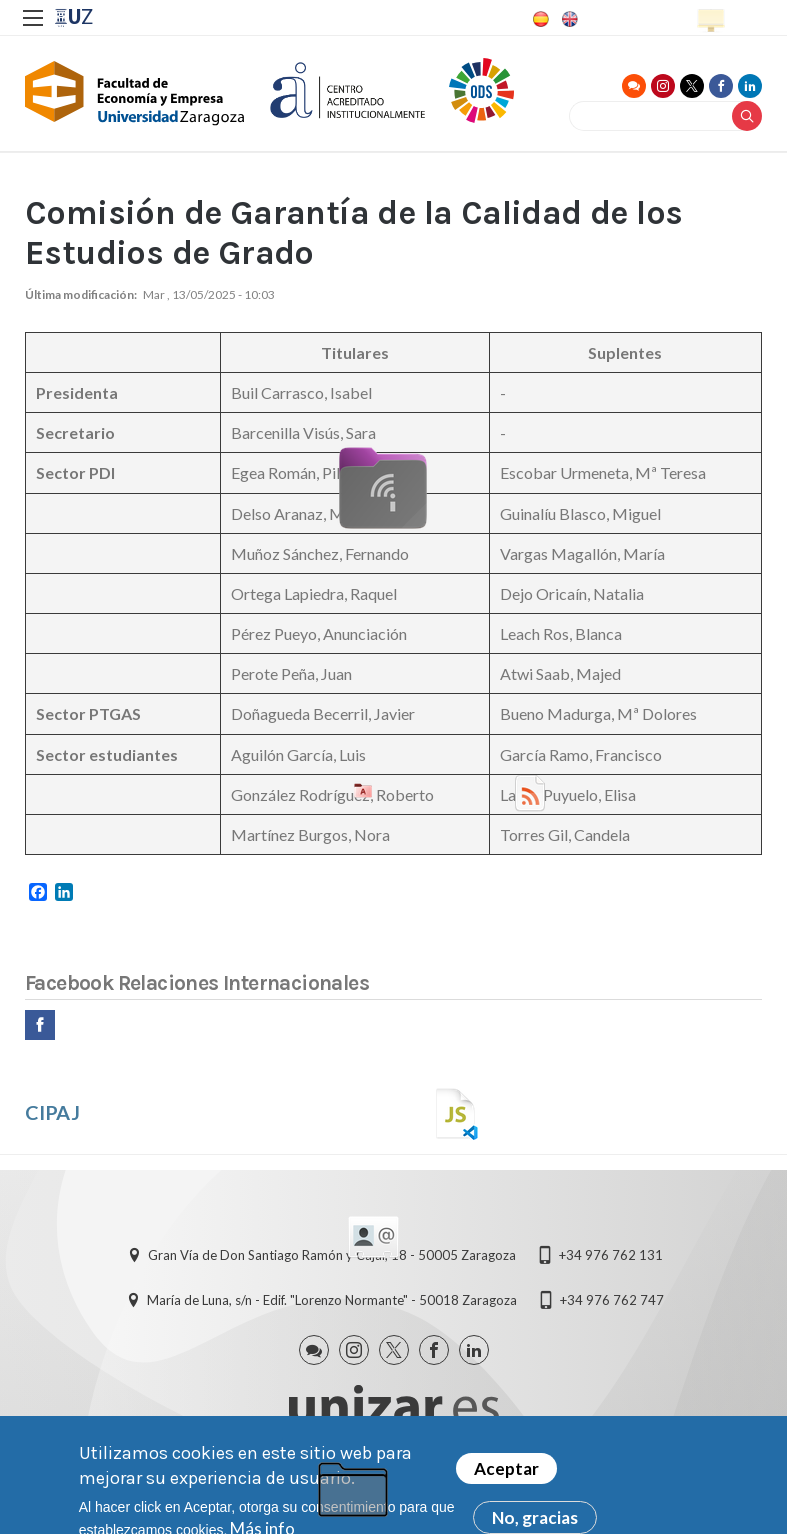 This screenshot has width=787, height=1534. Describe the element at coordinates (711, 20) in the screenshot. I see `select yellow iMac as device type` at that location.